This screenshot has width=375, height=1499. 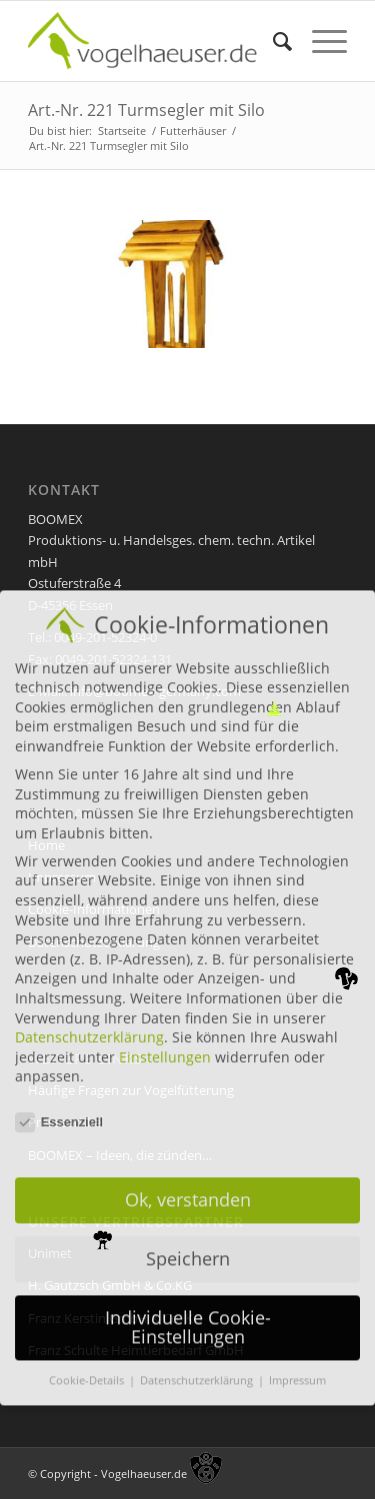 I want to click on view mosque or islamic religious site, so click(x=274, y=708).